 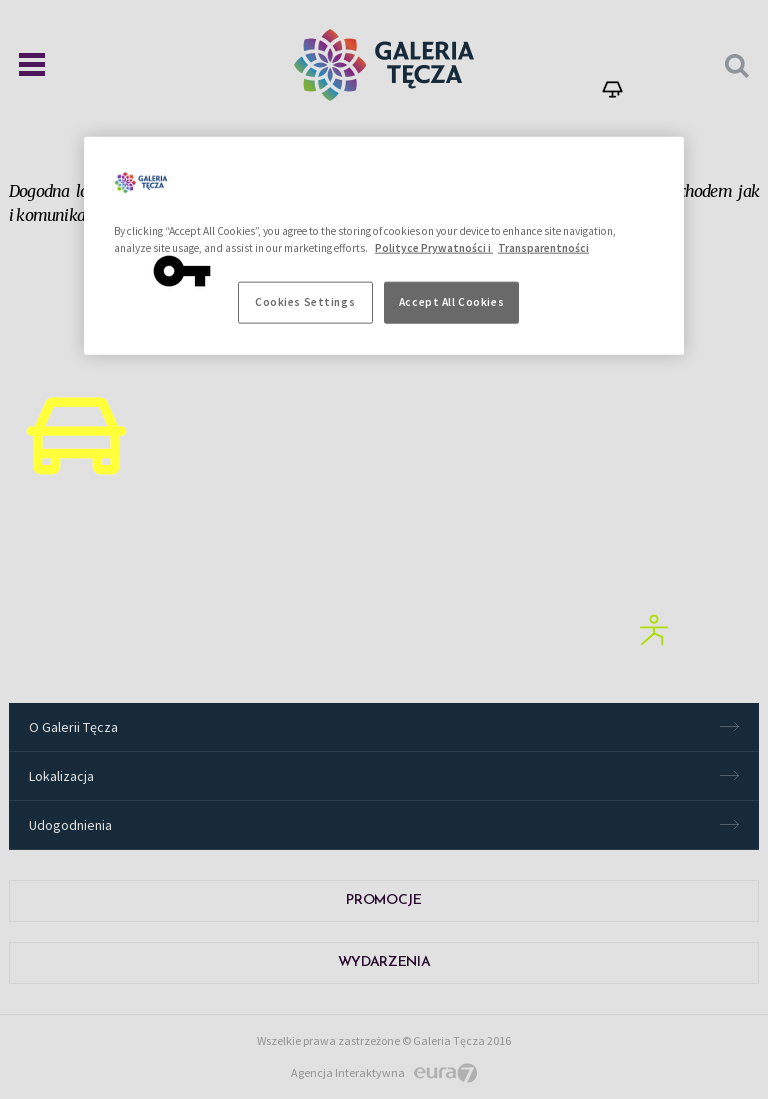 I want to click on access tai chi or meditation exercises, so click(x=654, y=631).